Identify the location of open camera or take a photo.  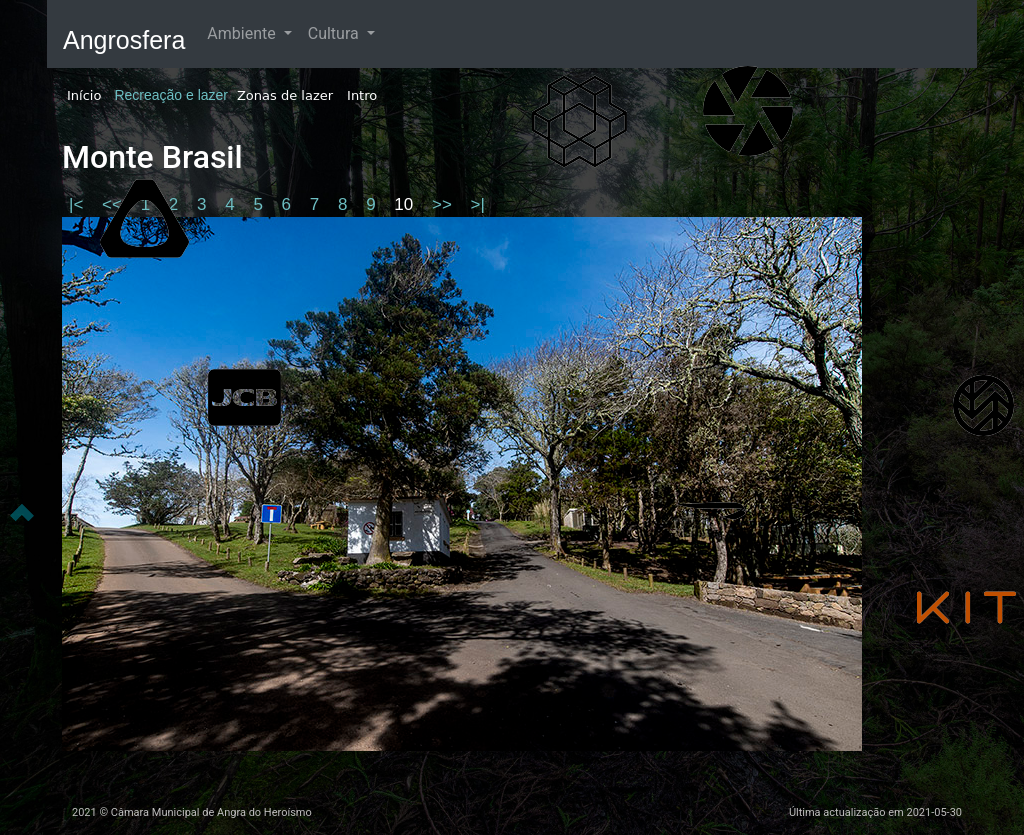
(748, 111).